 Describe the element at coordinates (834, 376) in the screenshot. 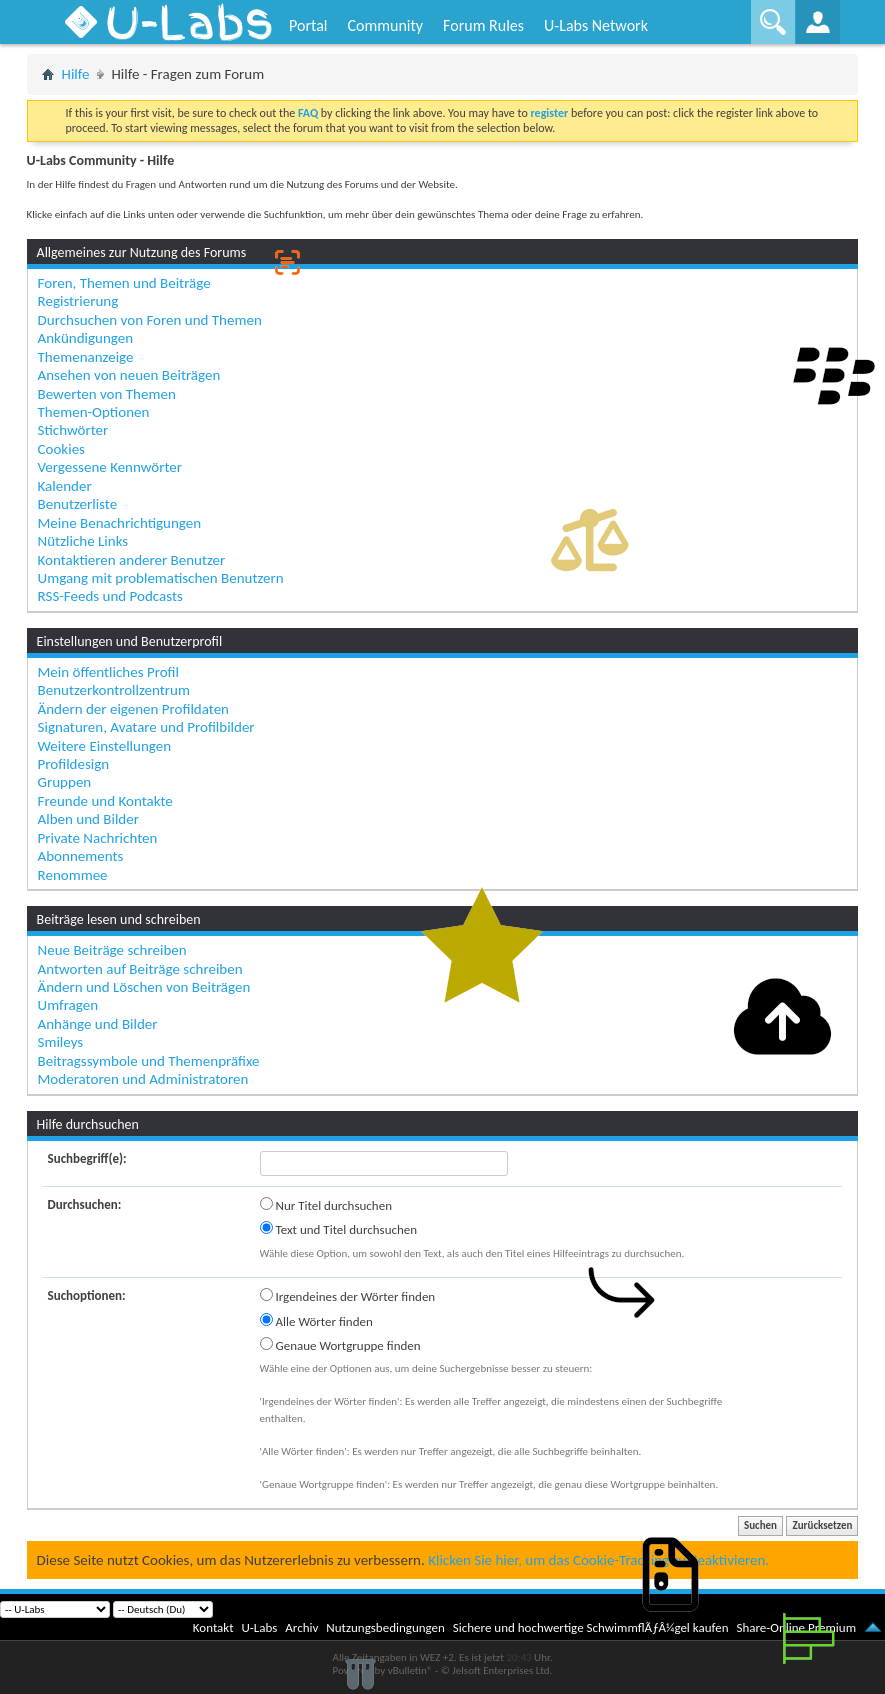

I see `blackberry brand logo` at that location.